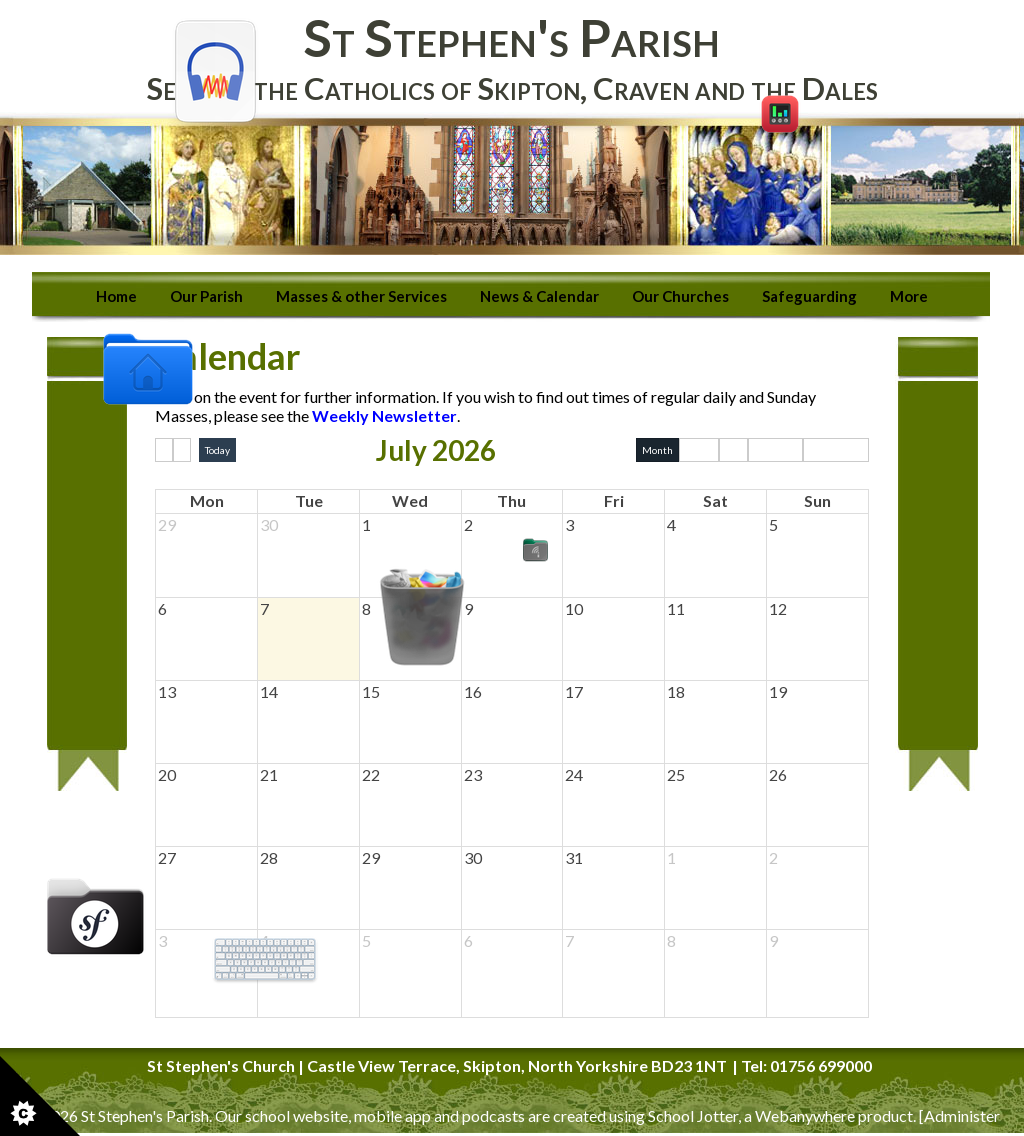 The height and width of the screenshot is (1136, 1024). Describe the element at coordinates (422, 618) in the screenshot. I see `trash bin with items ready to be emptied` at that location.